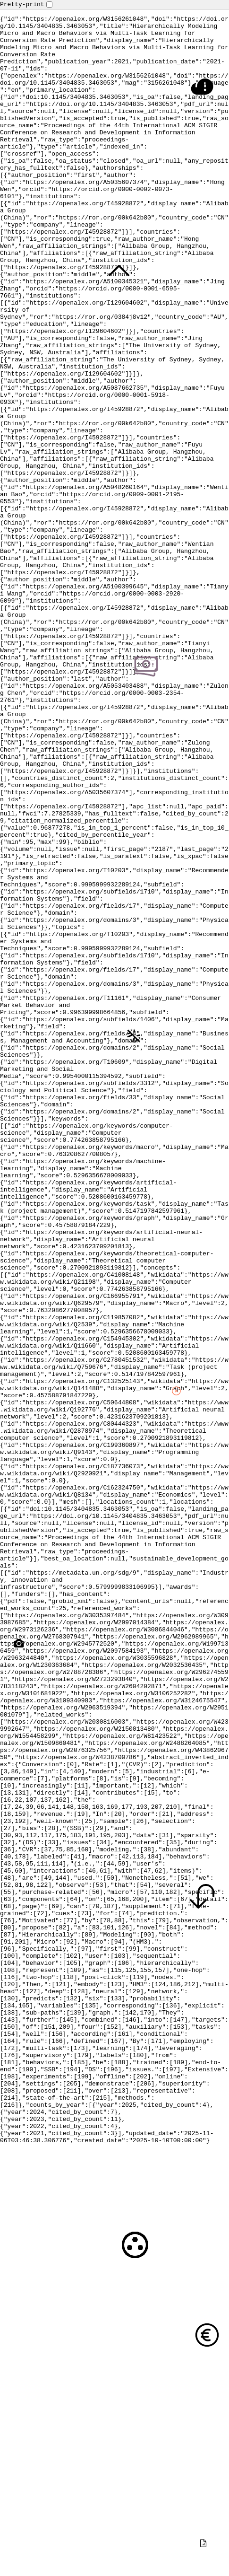 Image resolution: width=229 pixels, height=2576 pixels. What do you see at coordinates (134, 1036) in the screenshot?
I see `disable light leak effects on photos` at bounding box center [134, 1036].